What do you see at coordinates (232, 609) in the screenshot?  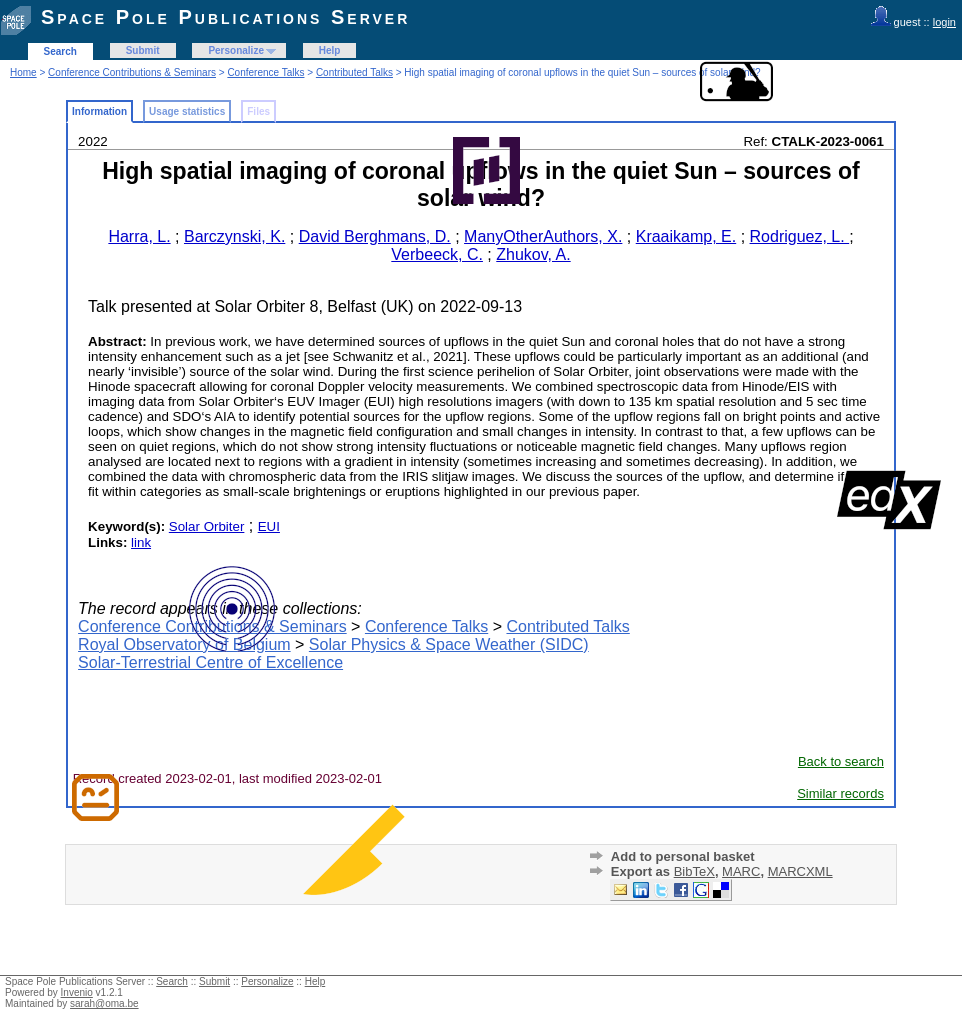 I see `iBeacon bluetooth proximity technology logo` at bounding box center [232, 609].